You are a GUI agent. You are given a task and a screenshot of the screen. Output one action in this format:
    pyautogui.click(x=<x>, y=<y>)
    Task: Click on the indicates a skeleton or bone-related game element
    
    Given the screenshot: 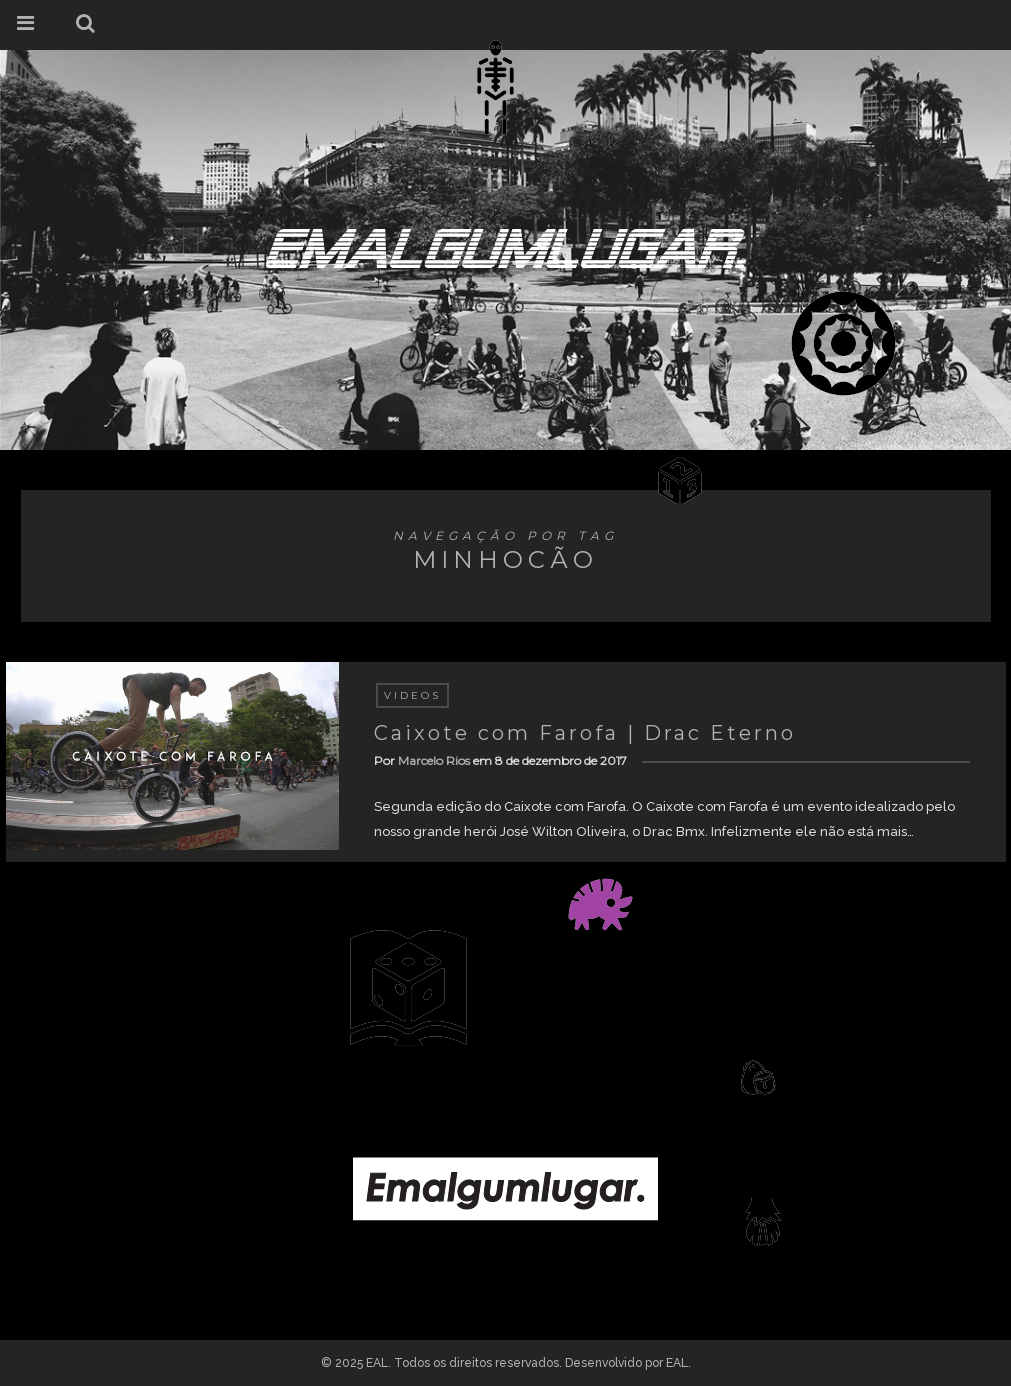 What is the action you would take?
    pyautogui.click(x=495, y=87)
    